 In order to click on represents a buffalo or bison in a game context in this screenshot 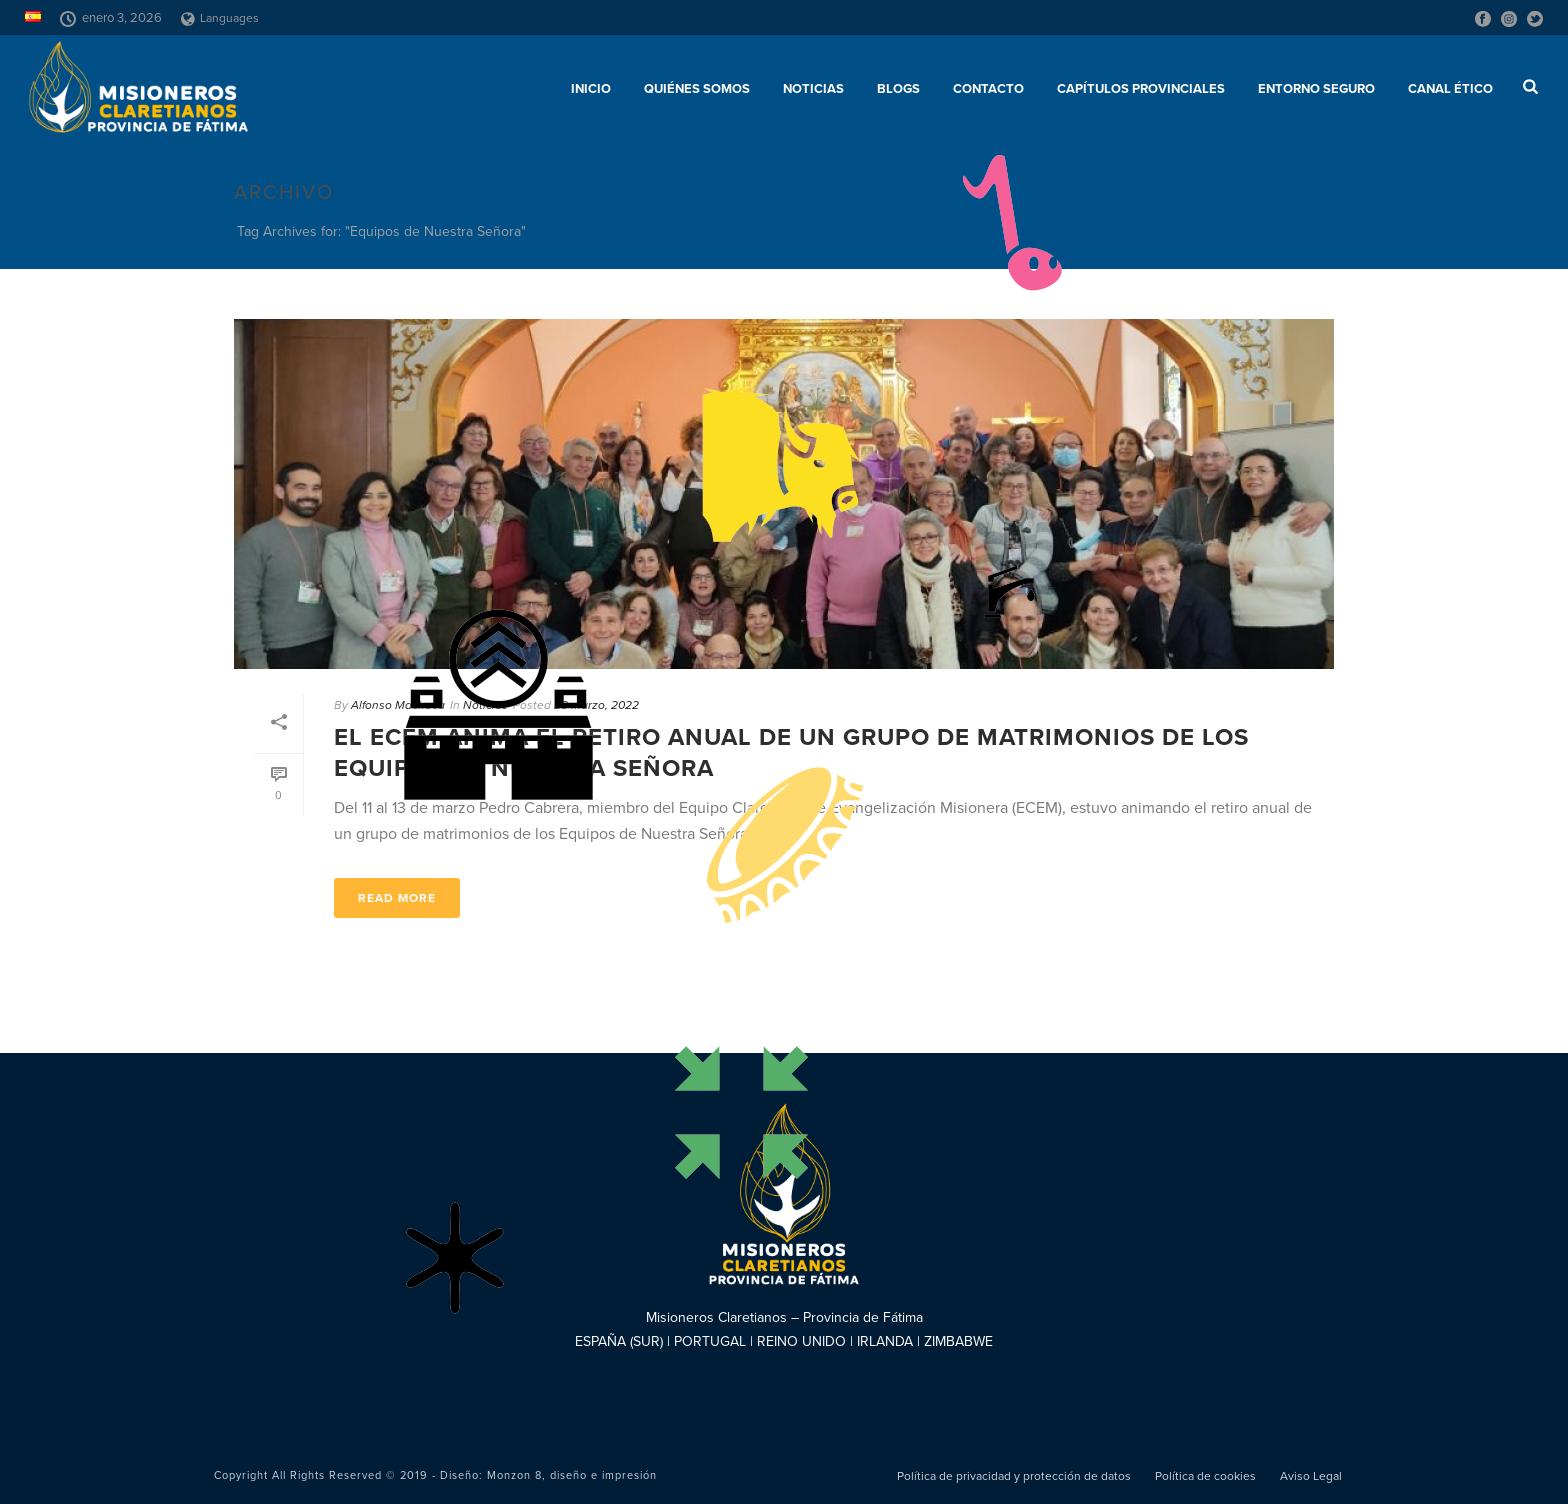, I will do `click(780, 464)`.